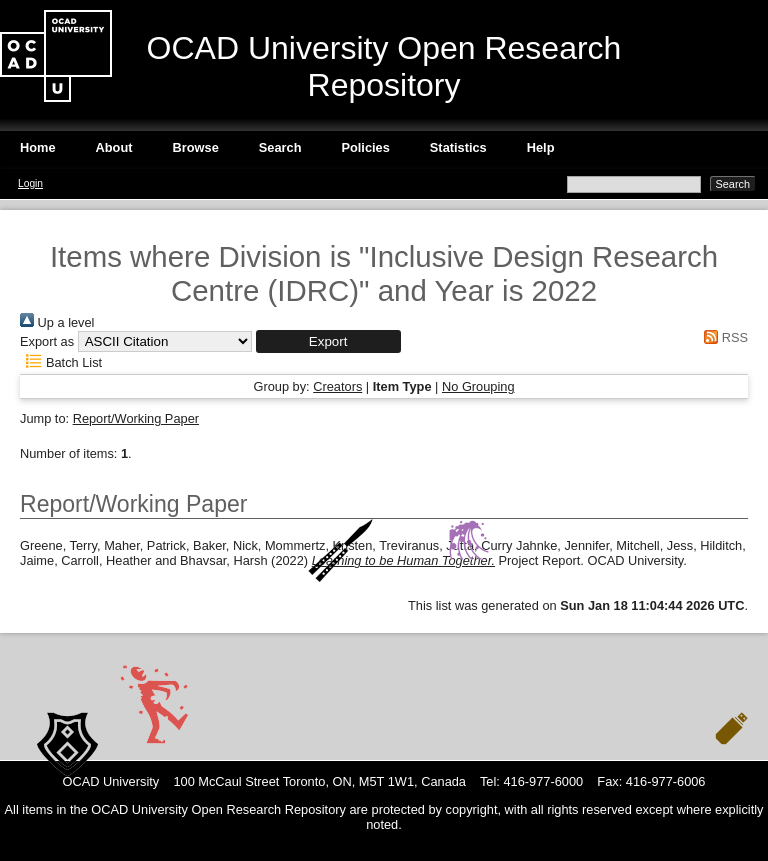 This screenshot has height=861, width=768. Describe the element at coordinates (158, 704) in the screenshot. I see `zombie enemy or character type in a game` at that location.